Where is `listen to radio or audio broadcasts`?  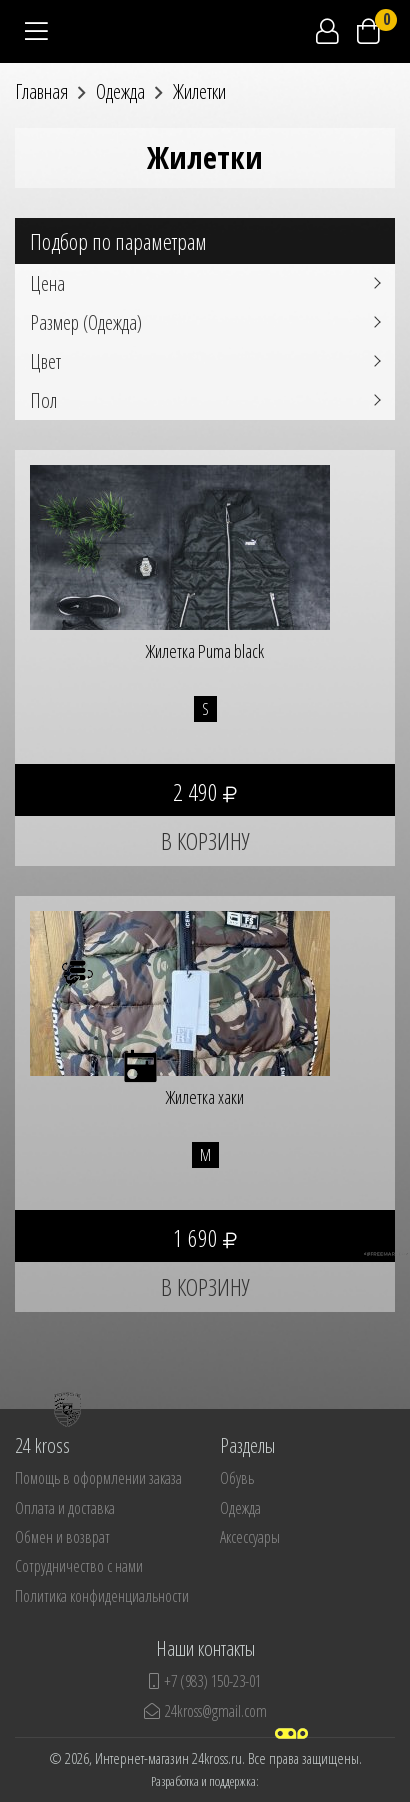 listen to radio or audio broadcasts is located at coordinates (140, 1067).